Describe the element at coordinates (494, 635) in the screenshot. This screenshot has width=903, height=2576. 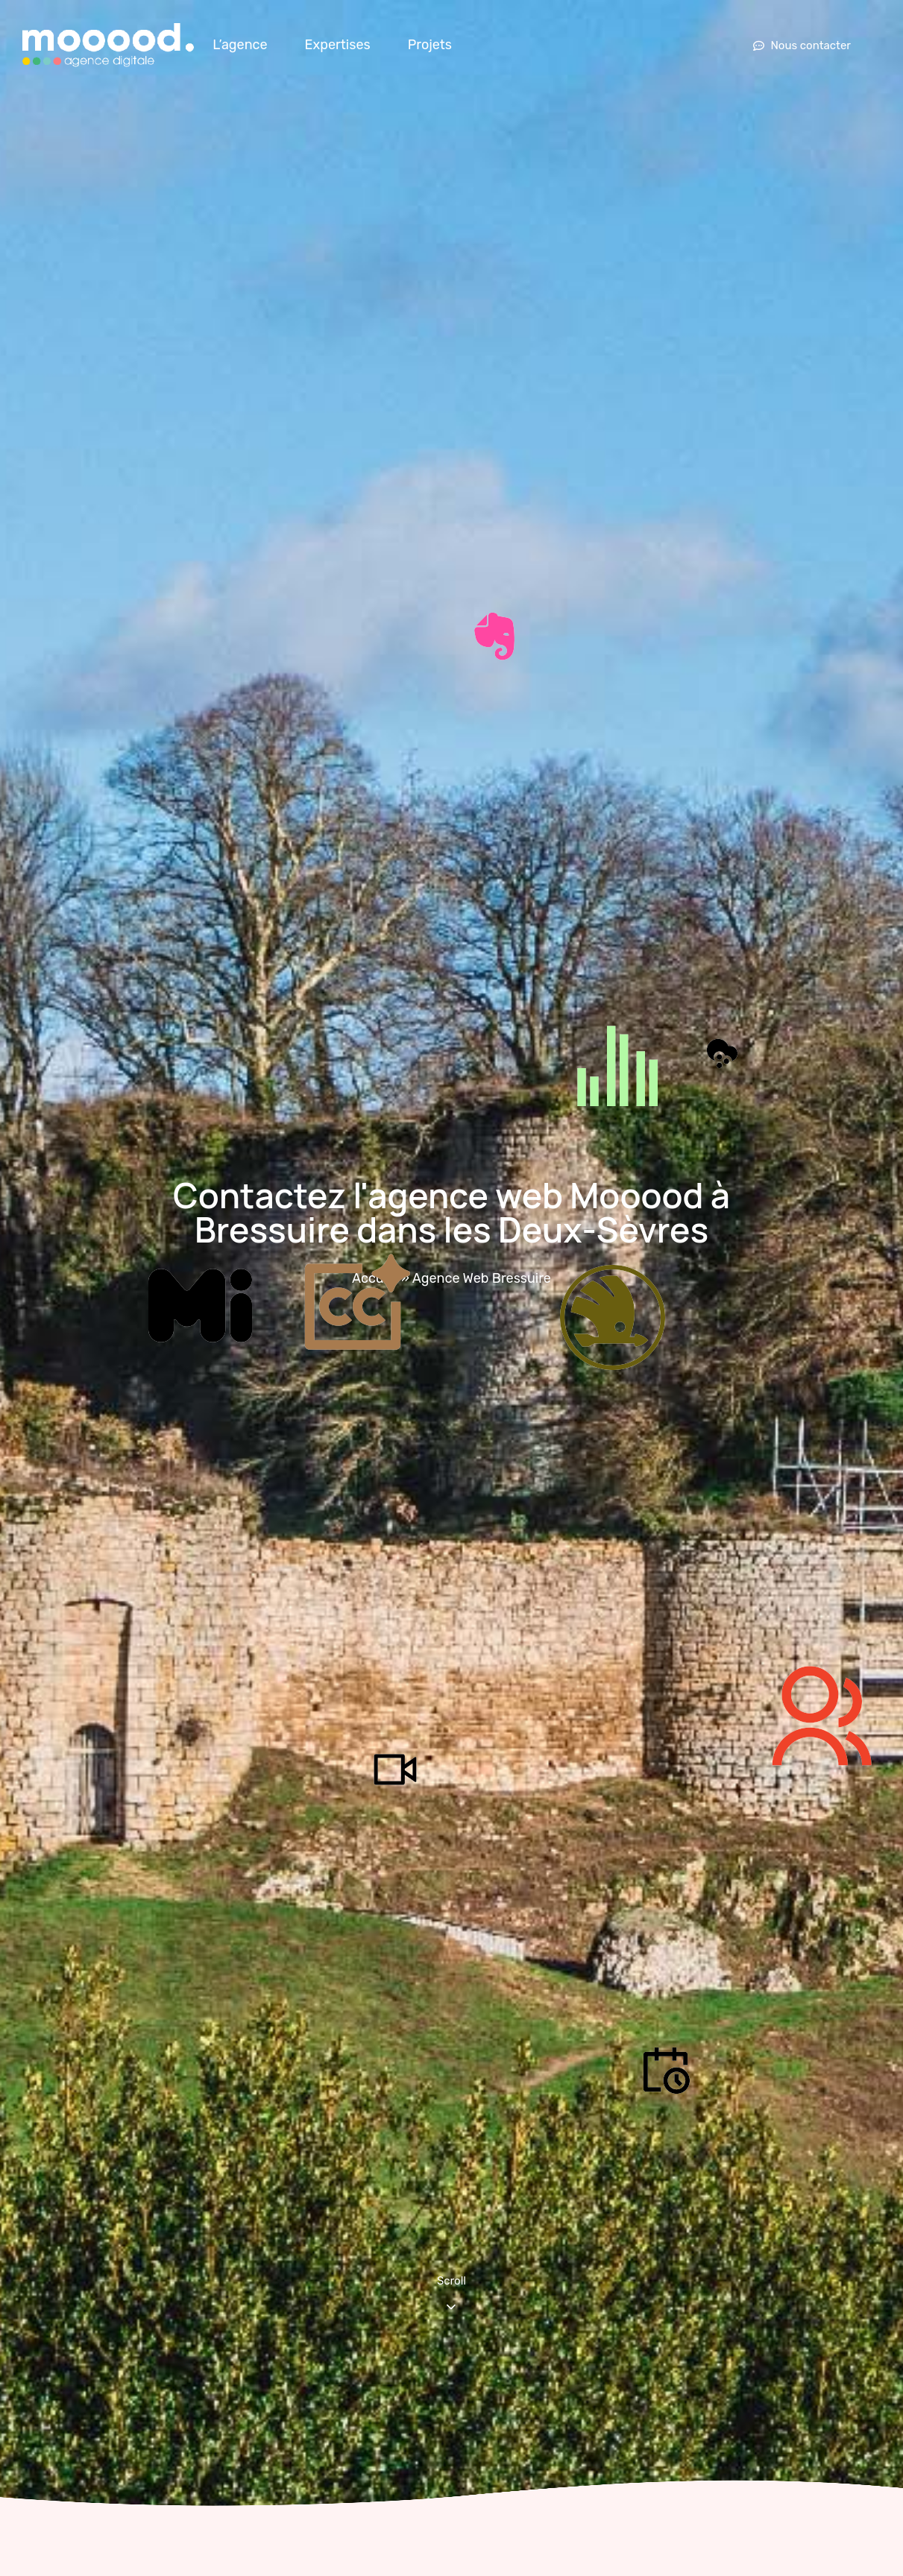
I see `open Evernote app` at that location.